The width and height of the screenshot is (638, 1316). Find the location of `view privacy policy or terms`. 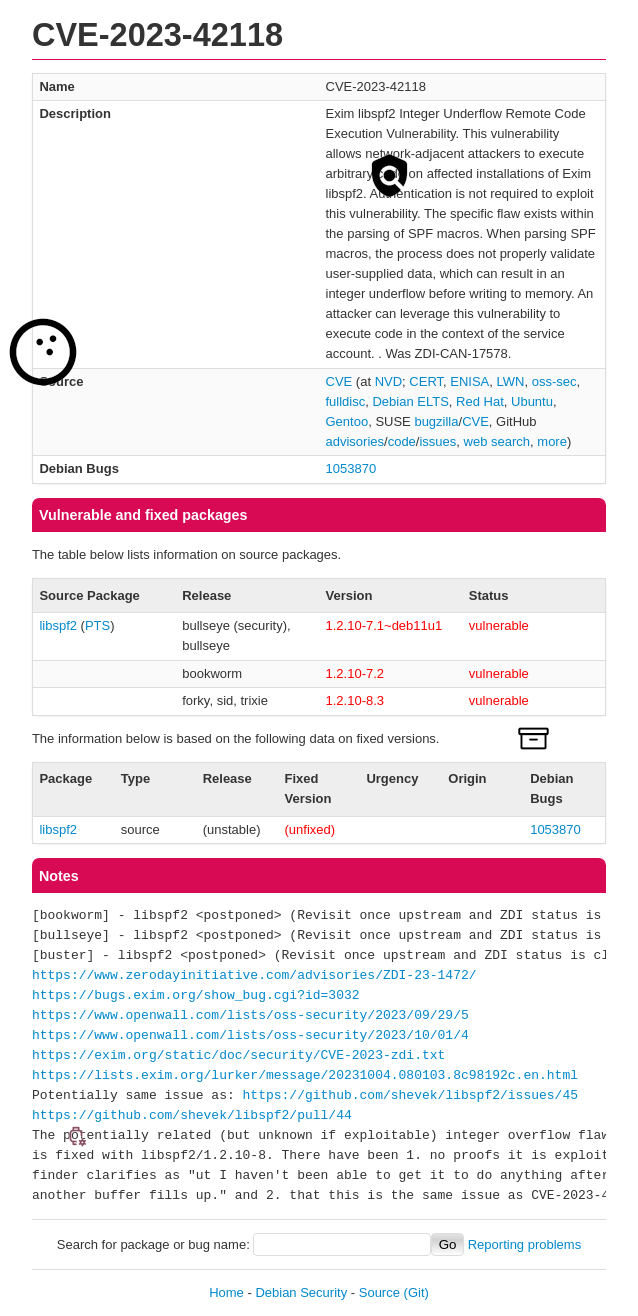

view privacy policy or terms is located at coordinates (389, 175).